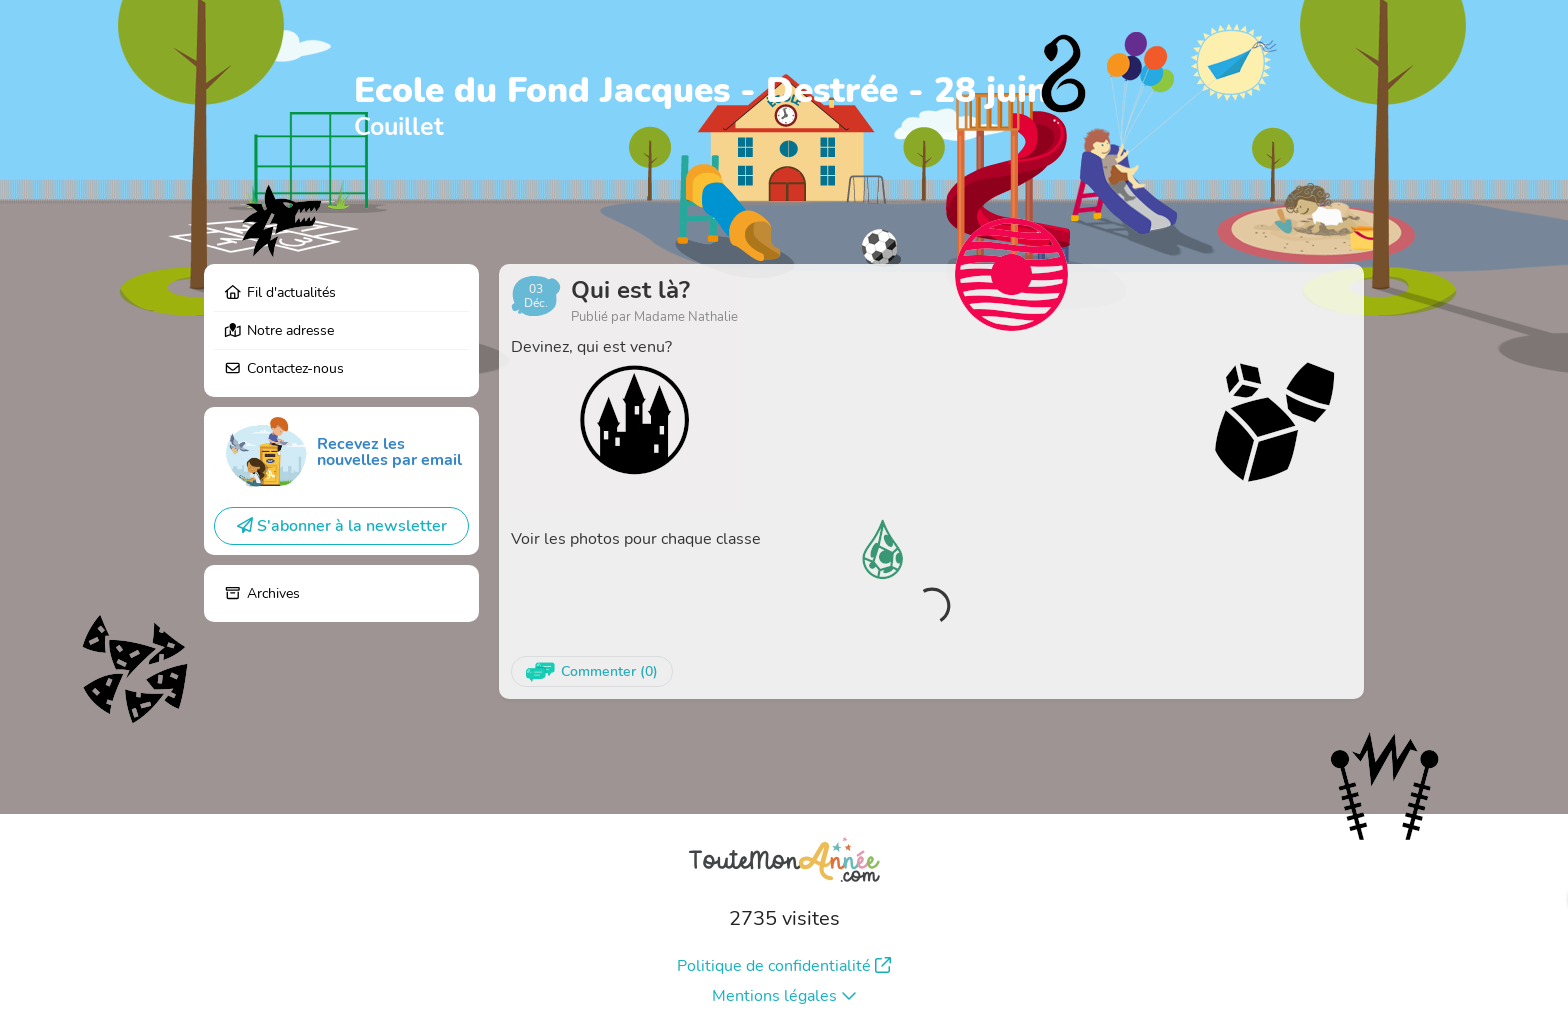 The height and width of the screenshot is (1029, 1568). I want to click on roll dice or randomize outcome, so click(1274, 422).